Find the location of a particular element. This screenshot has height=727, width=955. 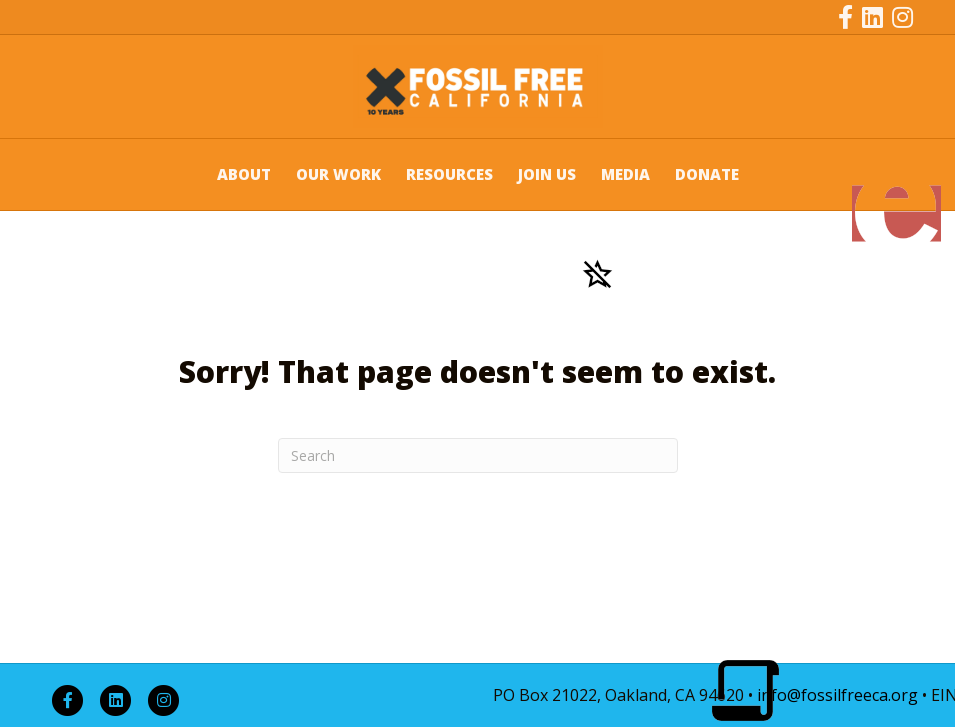

view document or paper file is located at coordinates (745, 690).